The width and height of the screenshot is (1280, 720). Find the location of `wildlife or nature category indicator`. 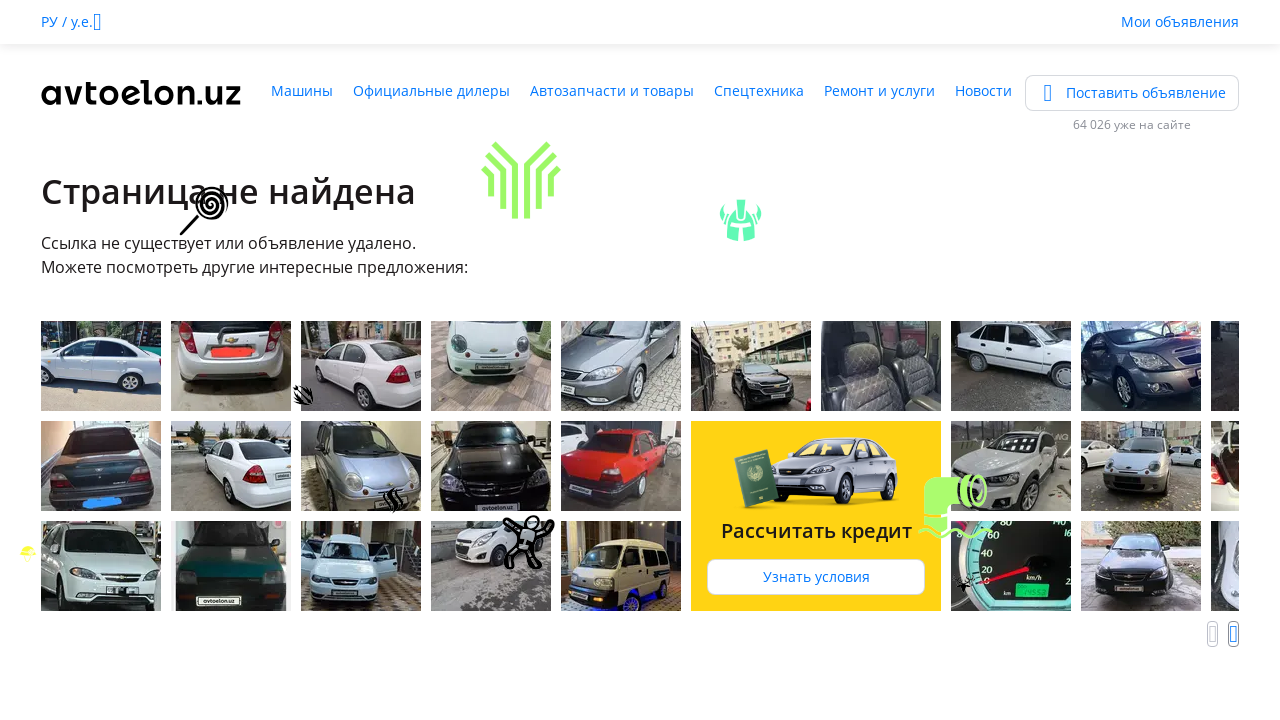

wildlife or nature category indicator is located at coordinates (963, 583).